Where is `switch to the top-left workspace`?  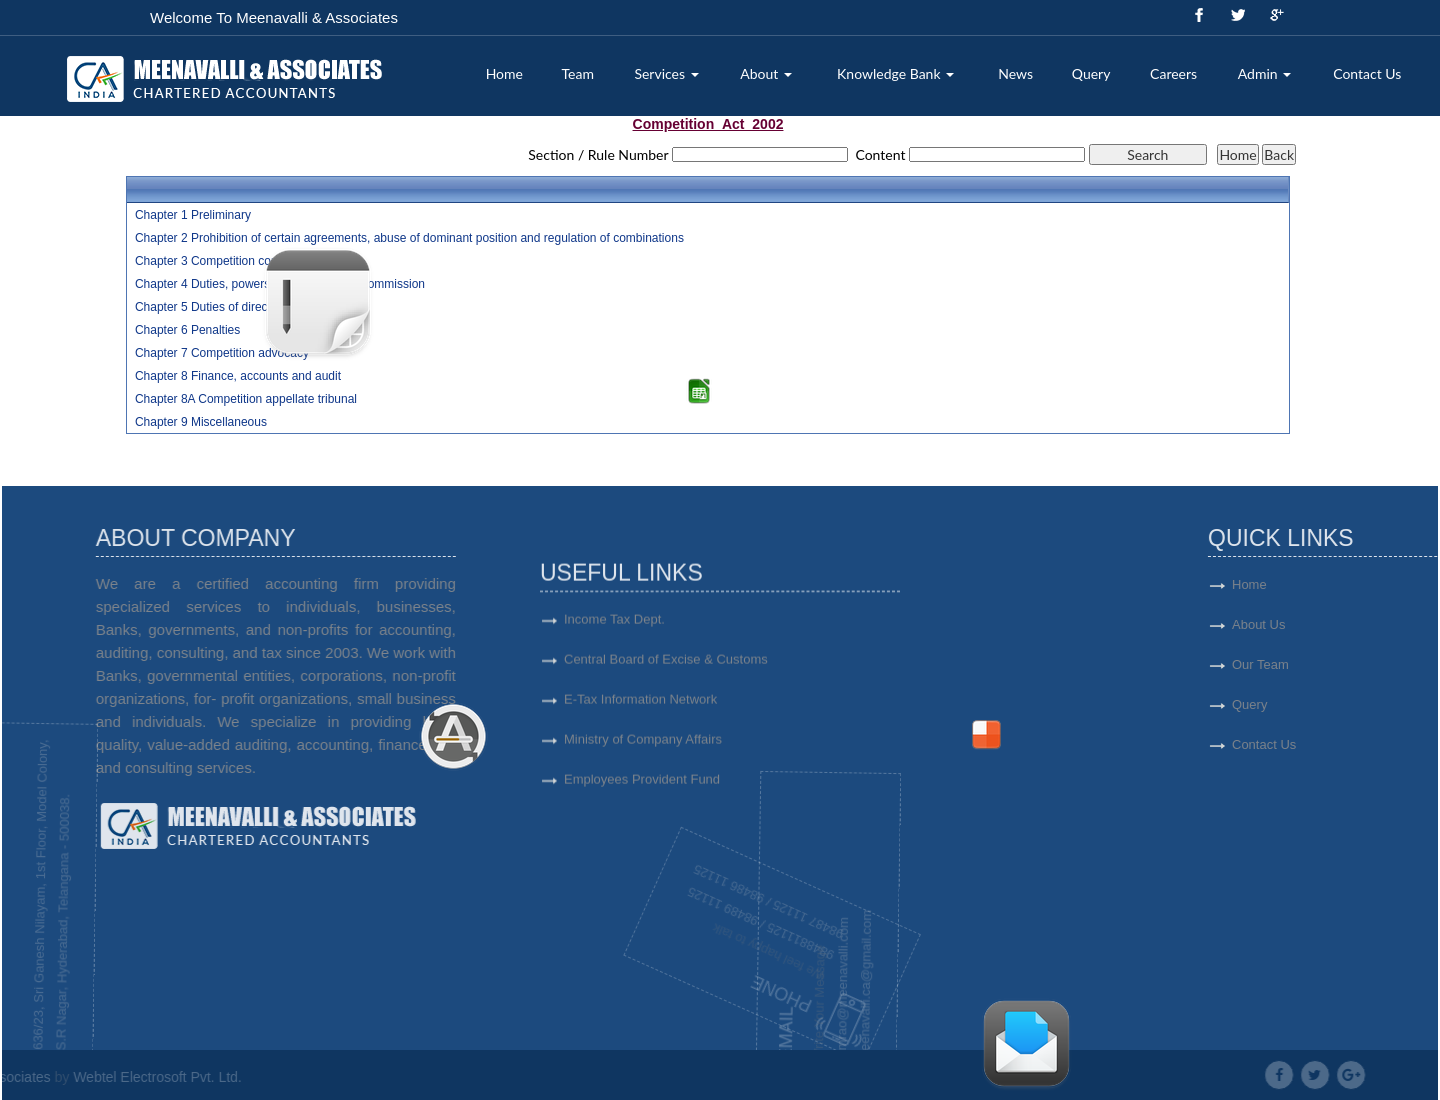
switch to the top-left workspace is located at coordinates (986, 734).